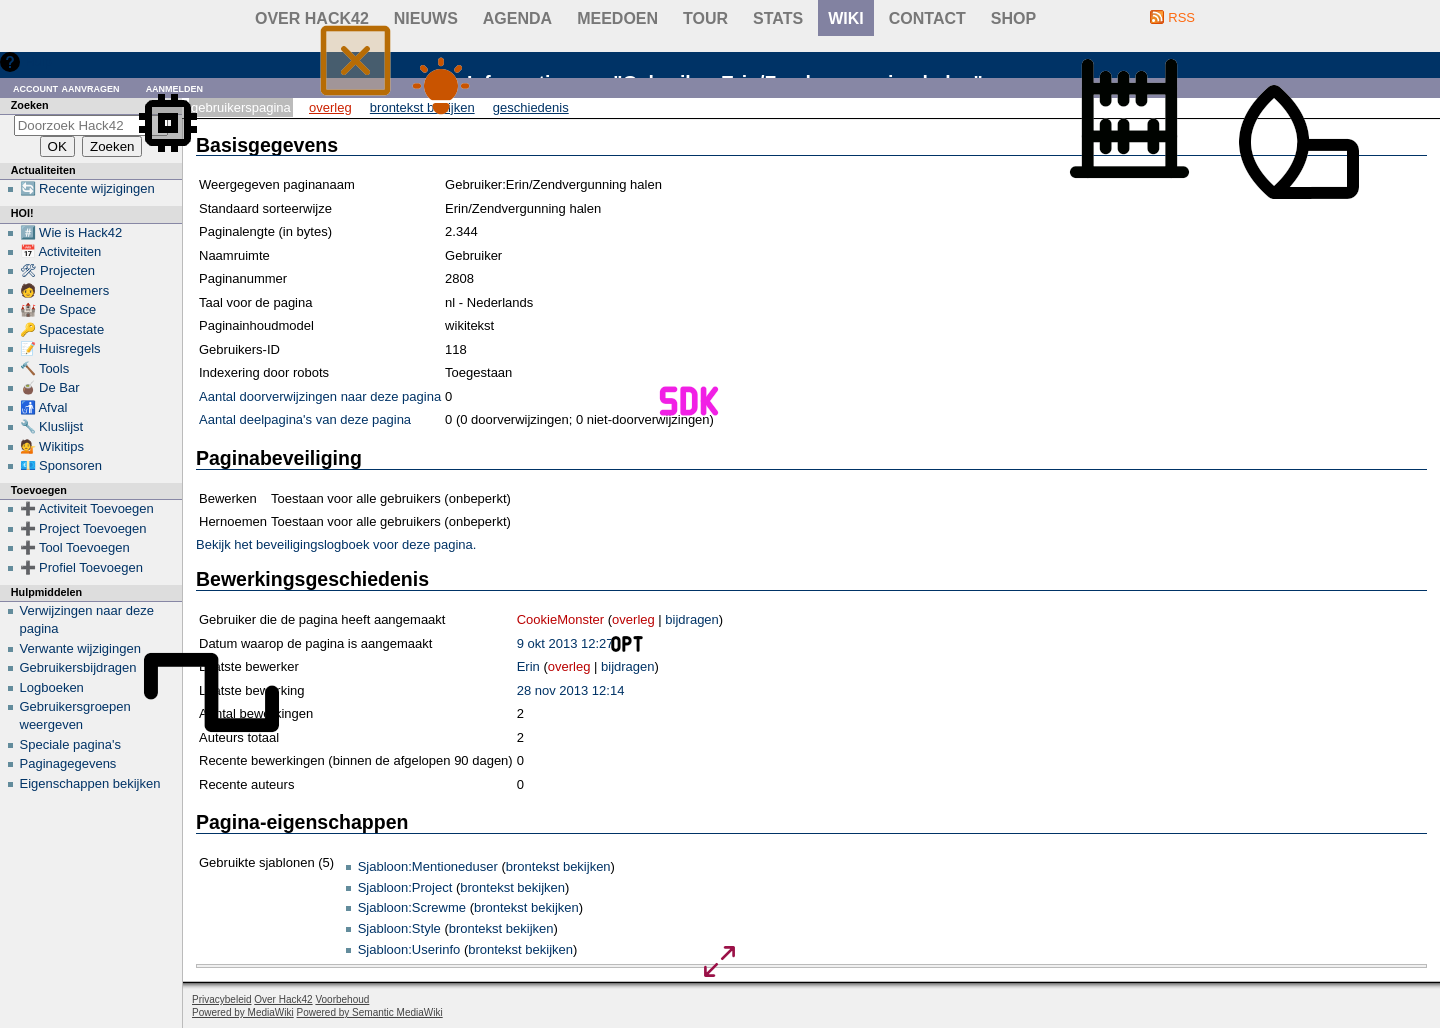  Describe the element at coordinates (1129, 118) in the screenshot. I see `access calculator or counting tool` at that location.